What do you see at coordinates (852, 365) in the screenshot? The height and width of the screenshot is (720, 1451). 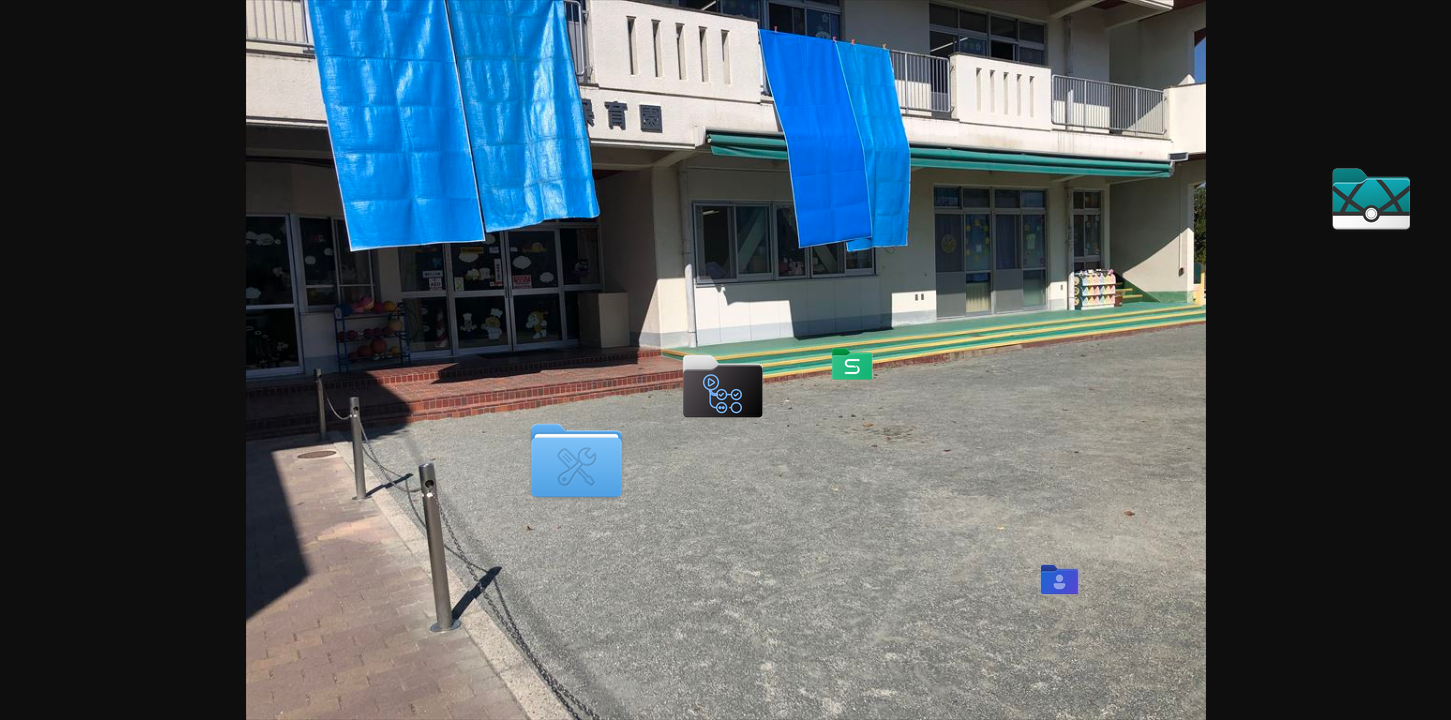 I see `open folder containing WPS spreadsheet files` at bounding box center [852, 365].